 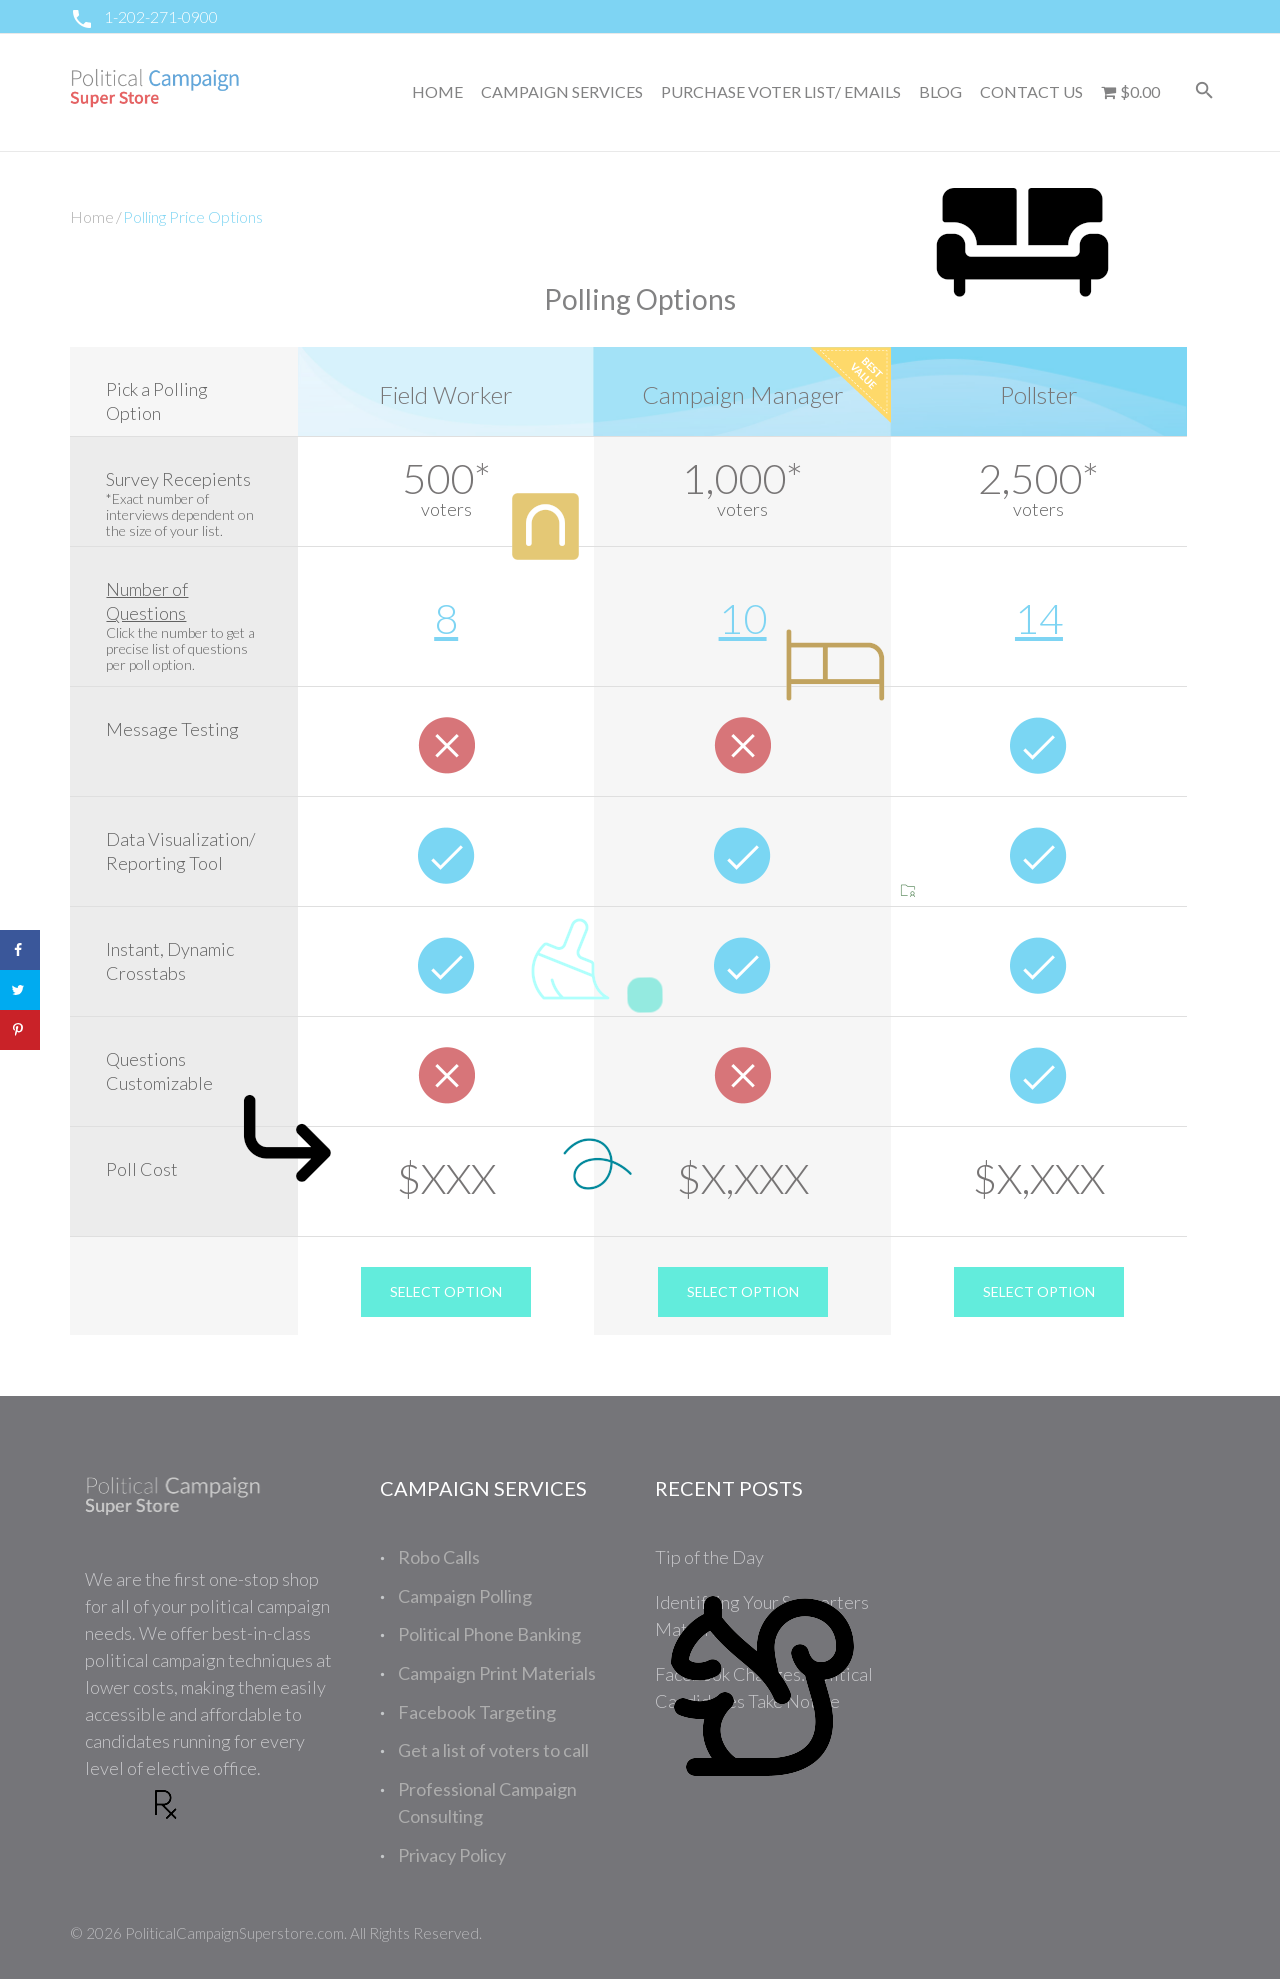 What do you see at coordinates (832, 665) in the screenshot?
I see `view accommodation or hotel options` at bounding box center [832, 665].